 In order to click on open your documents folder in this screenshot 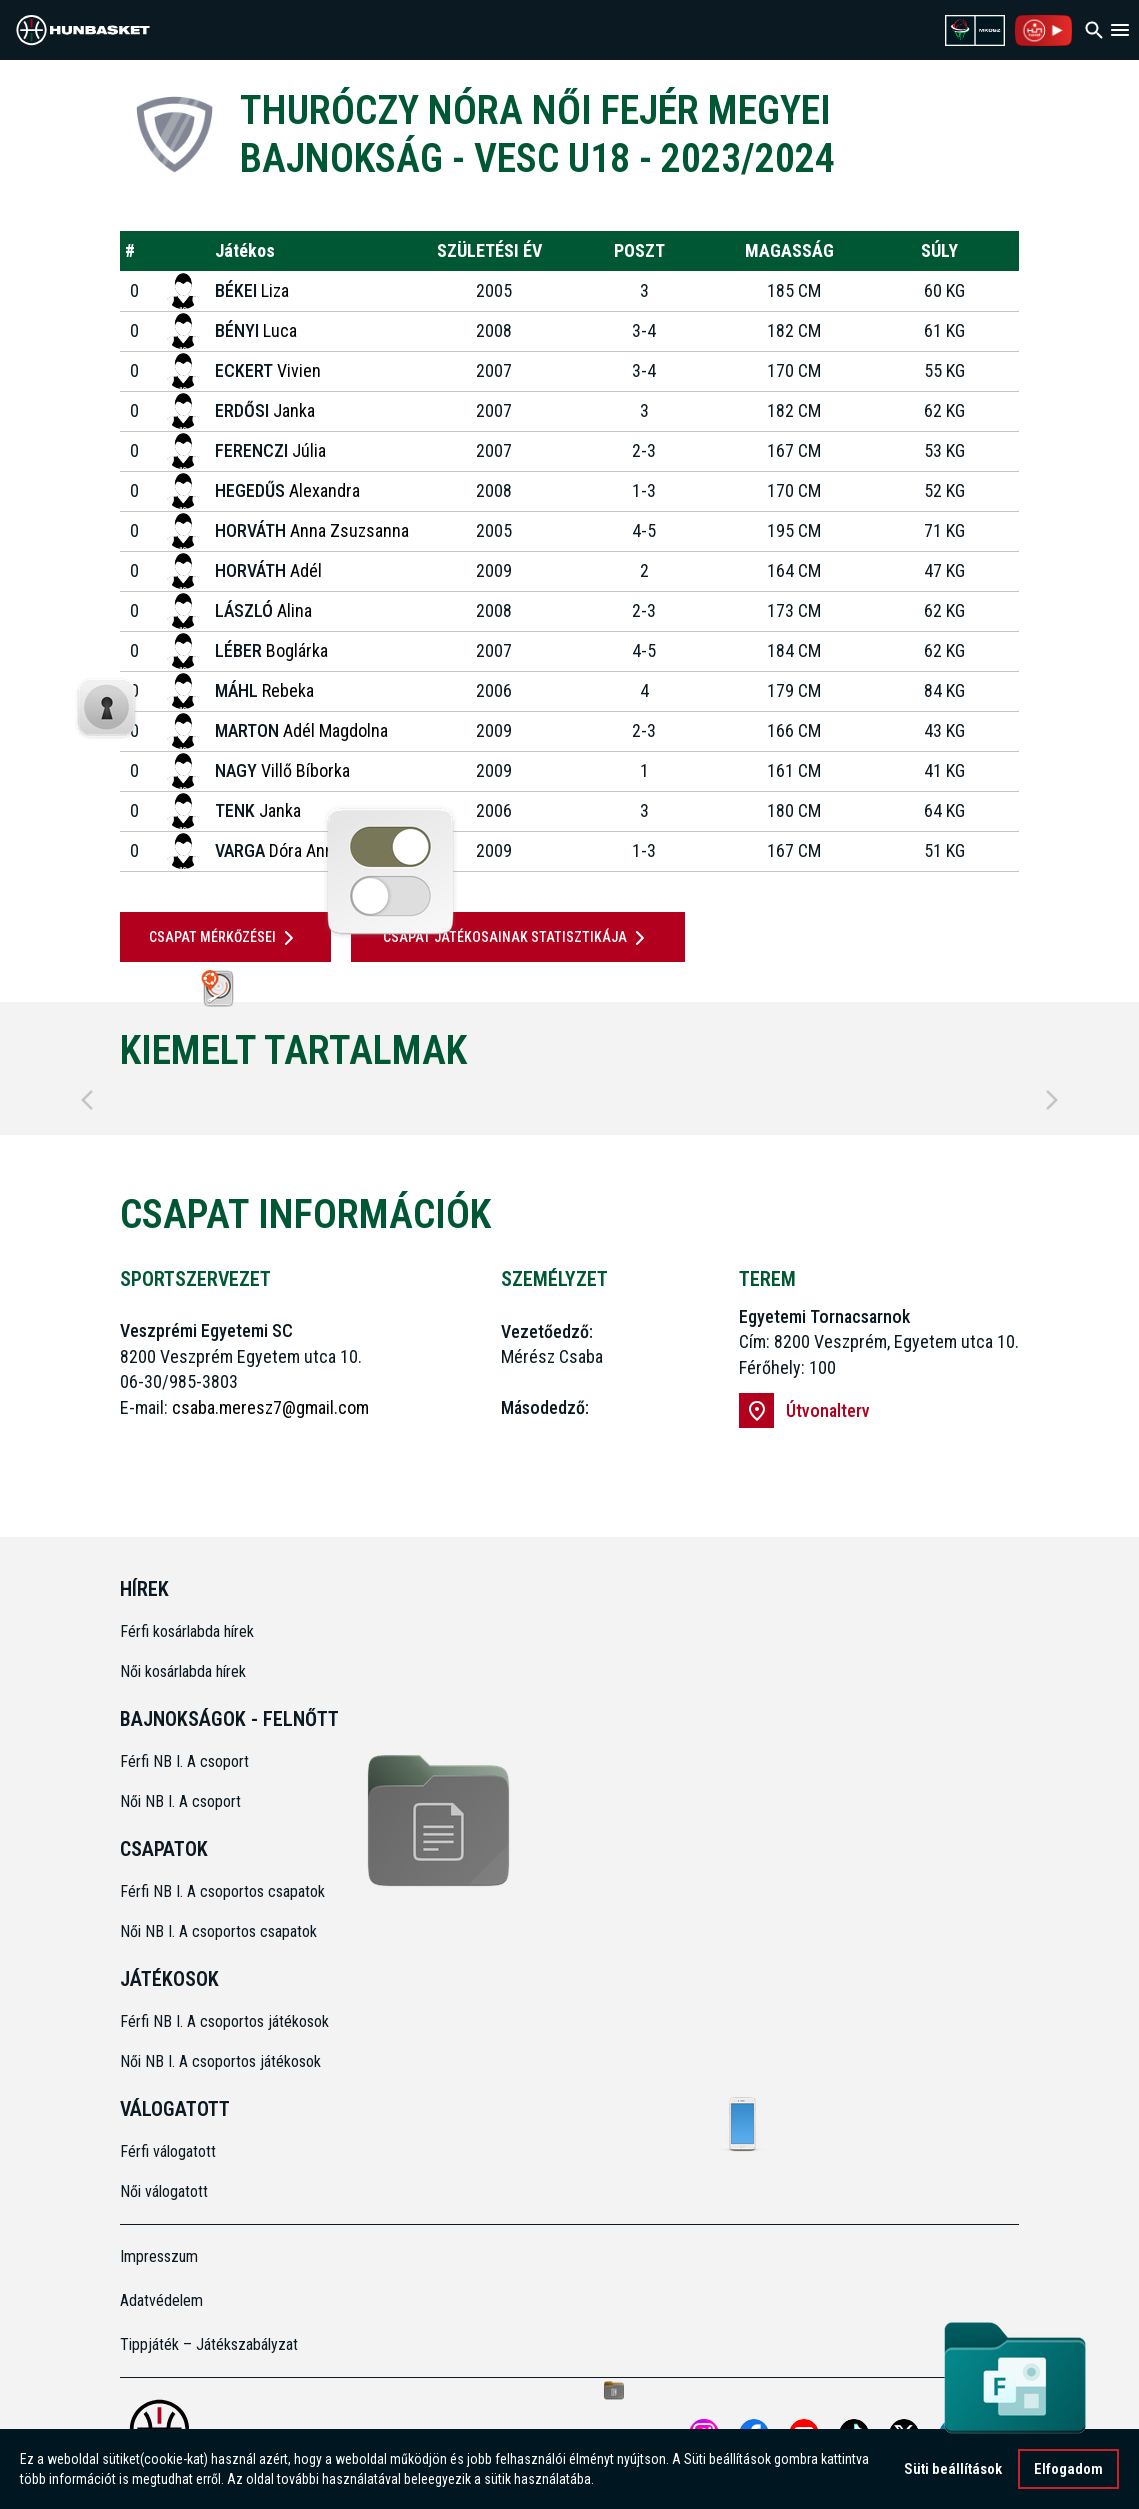, I will do `click(438, 1820)`.